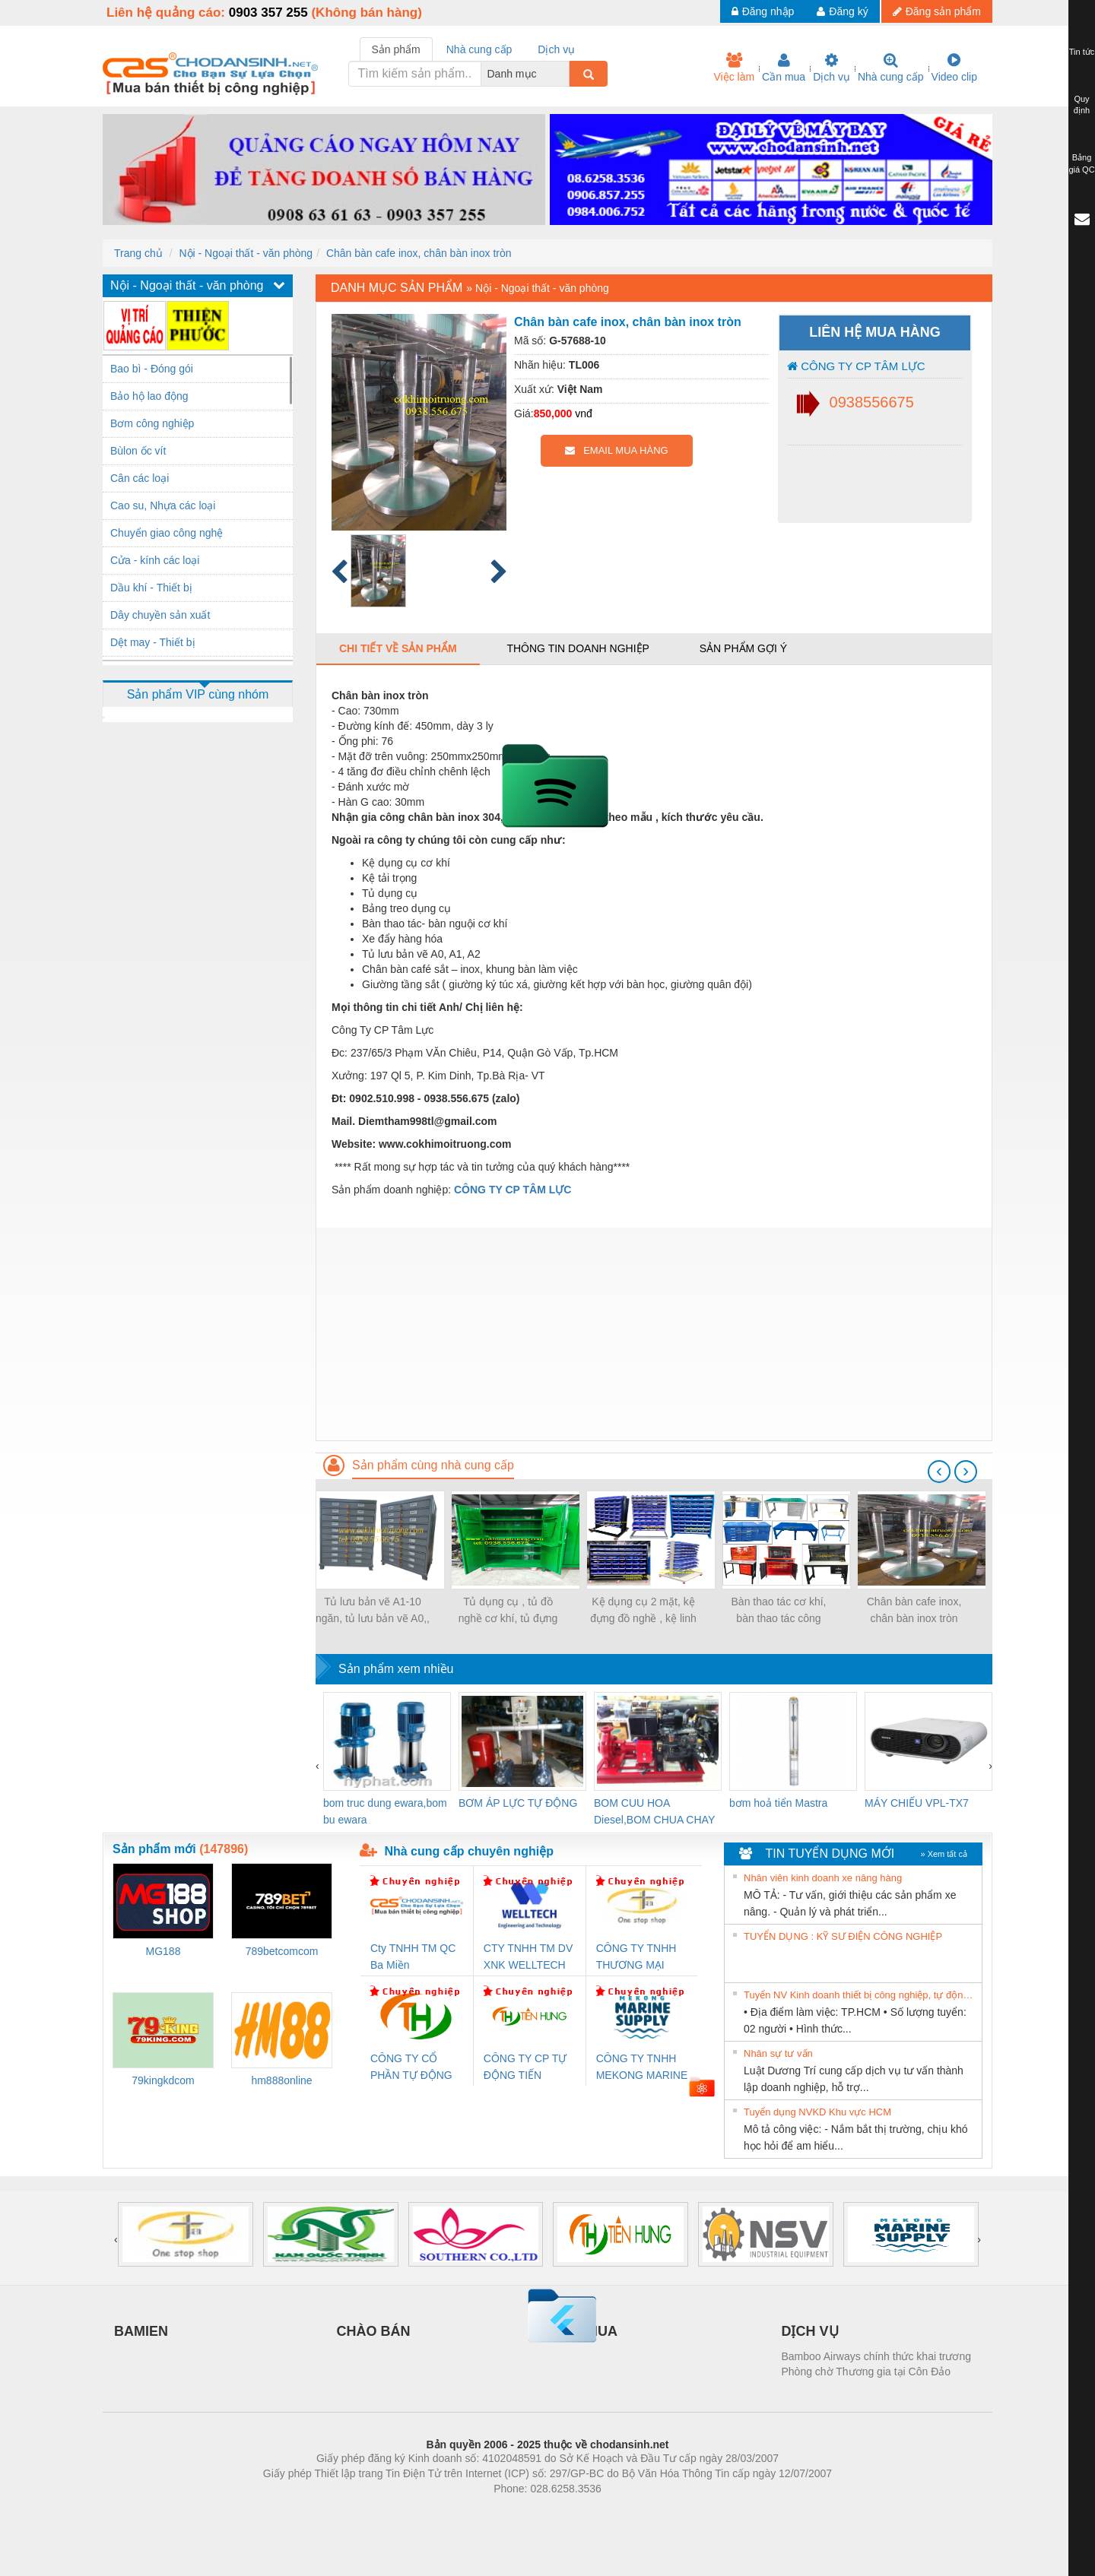 The width and height of the screenshot is (1095, 2576). Describe the element at coordinates (702, 2087) in the screenshot. I see `open physics course materials folder` at that location.